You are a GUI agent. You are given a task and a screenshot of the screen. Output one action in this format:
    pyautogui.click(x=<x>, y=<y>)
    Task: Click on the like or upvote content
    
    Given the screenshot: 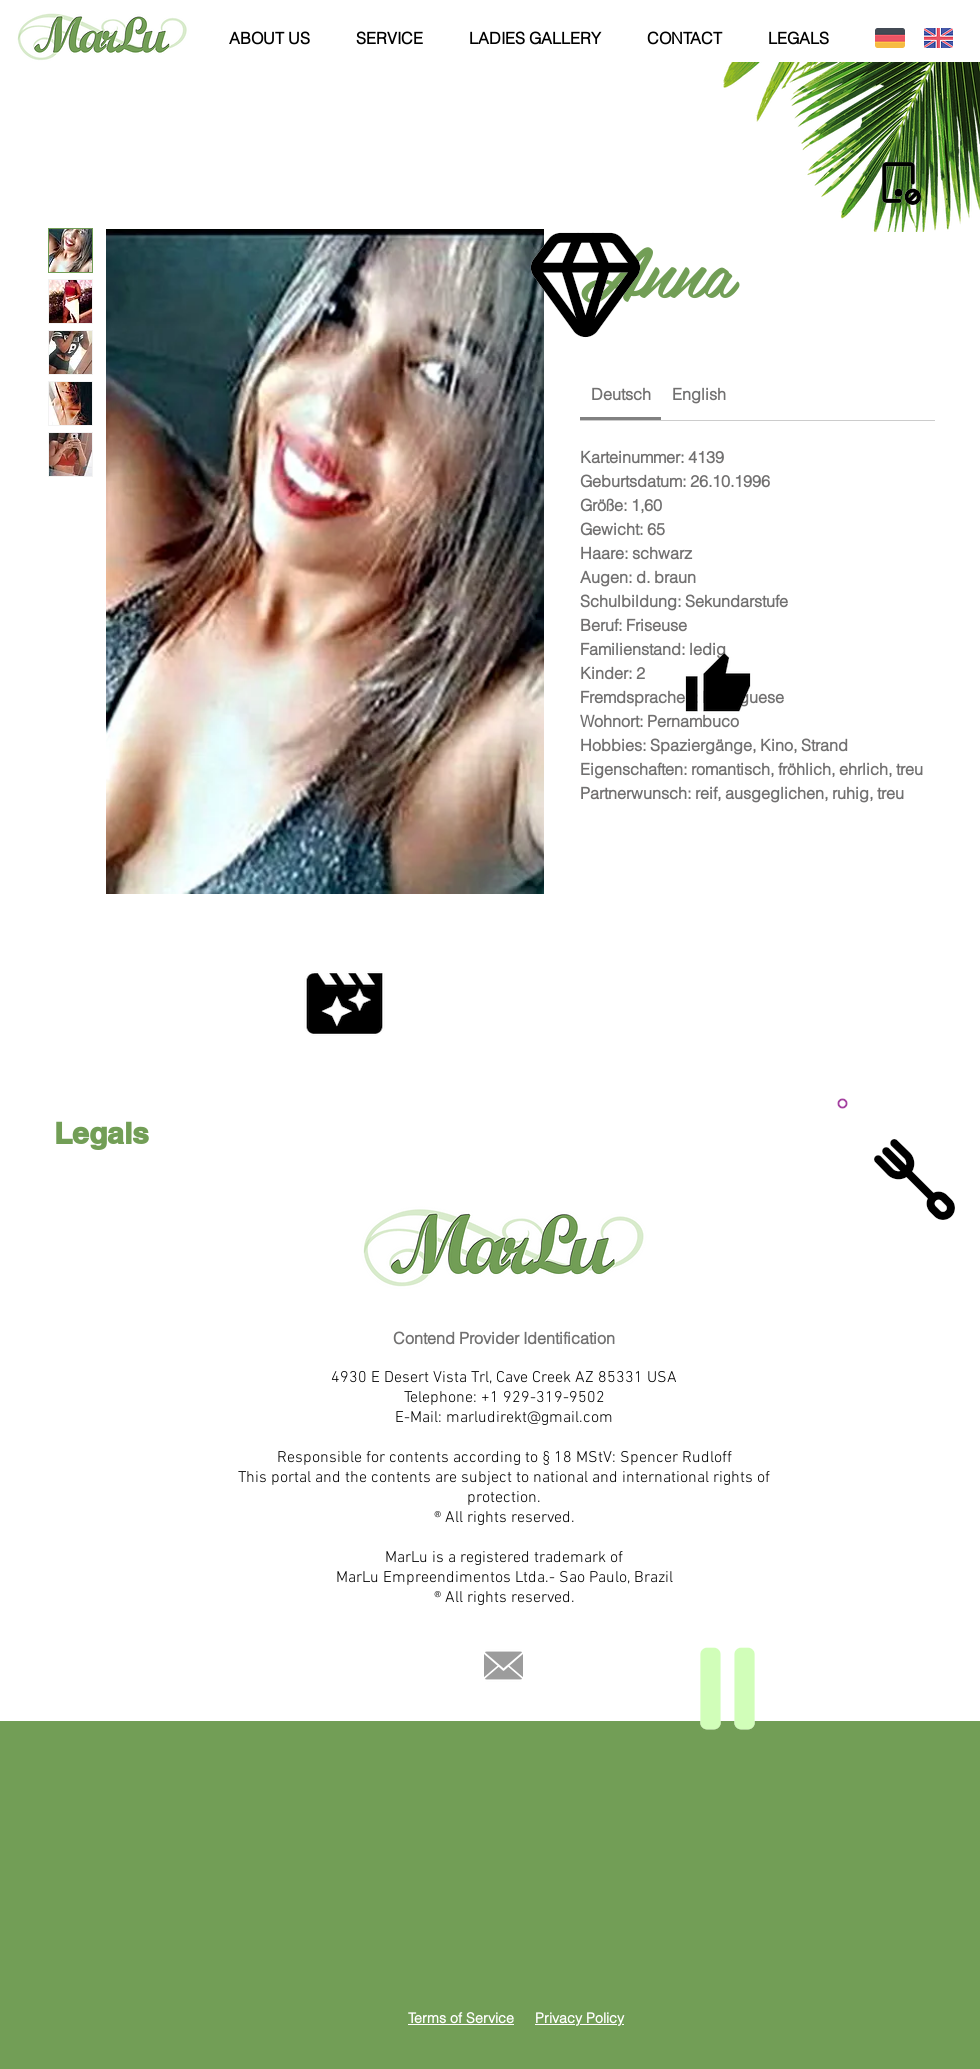 What is the action you would take?
    pyautogui.click(x=718, y=685)
    